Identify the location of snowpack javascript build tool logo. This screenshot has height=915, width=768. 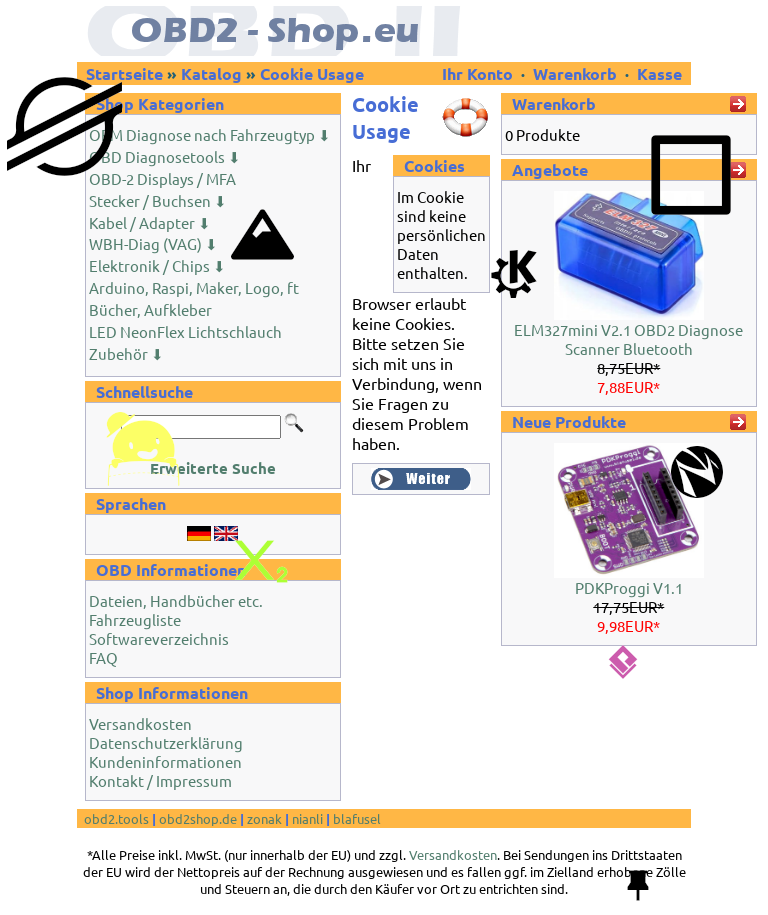
(262, 234).